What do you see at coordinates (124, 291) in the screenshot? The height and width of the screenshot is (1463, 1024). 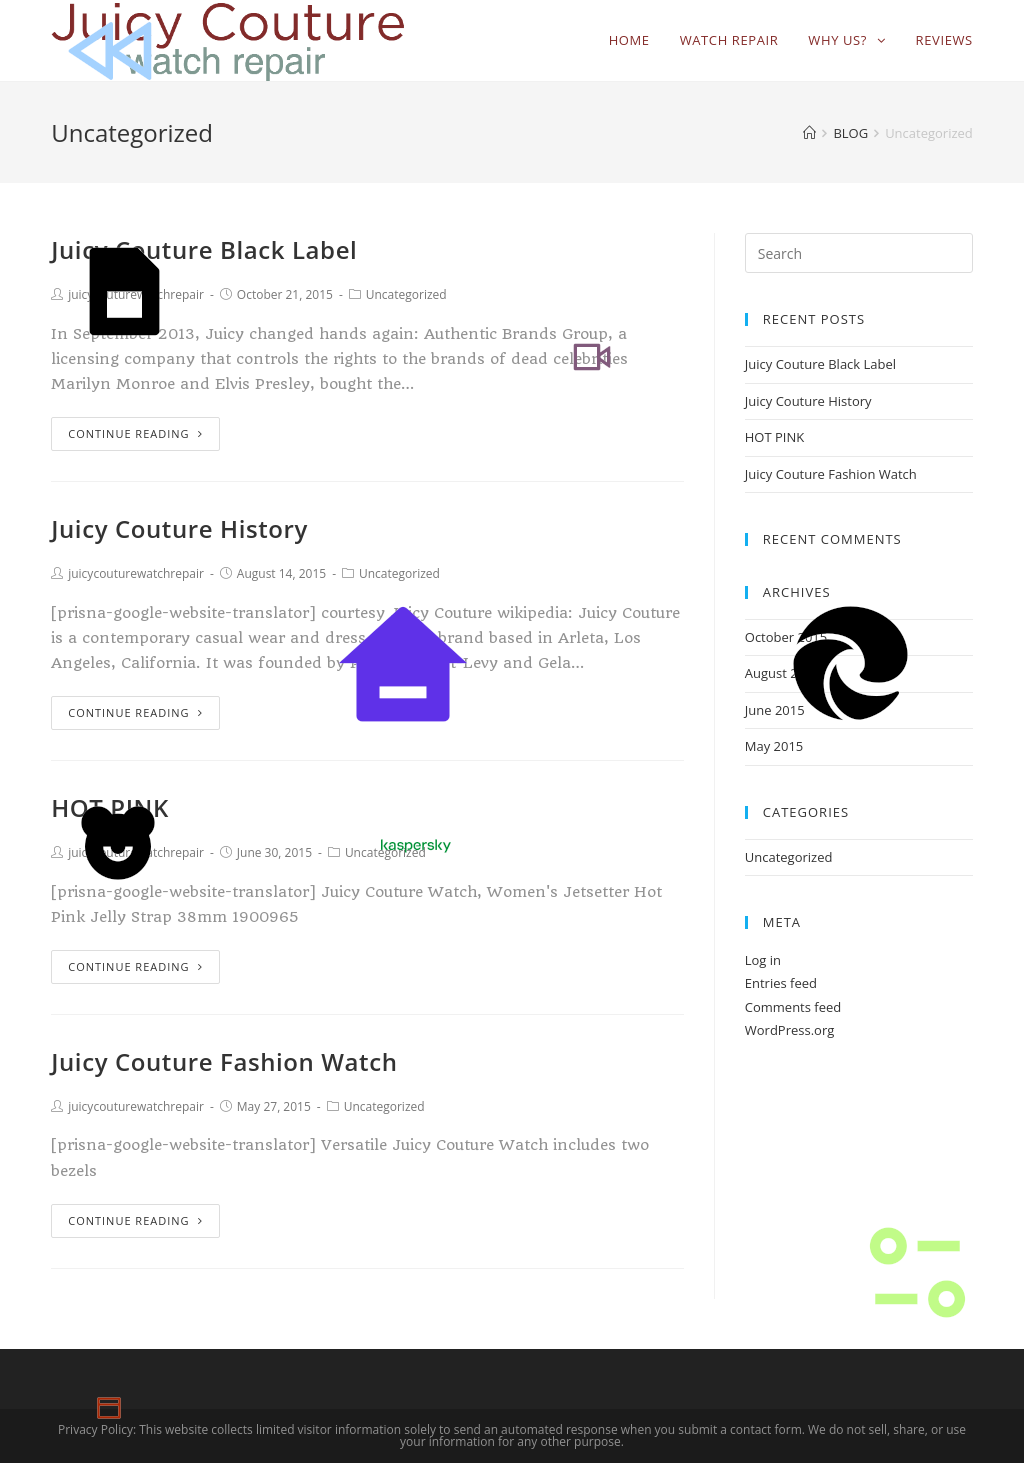 I see `view SIM card information` at bounding box center [124, 291].